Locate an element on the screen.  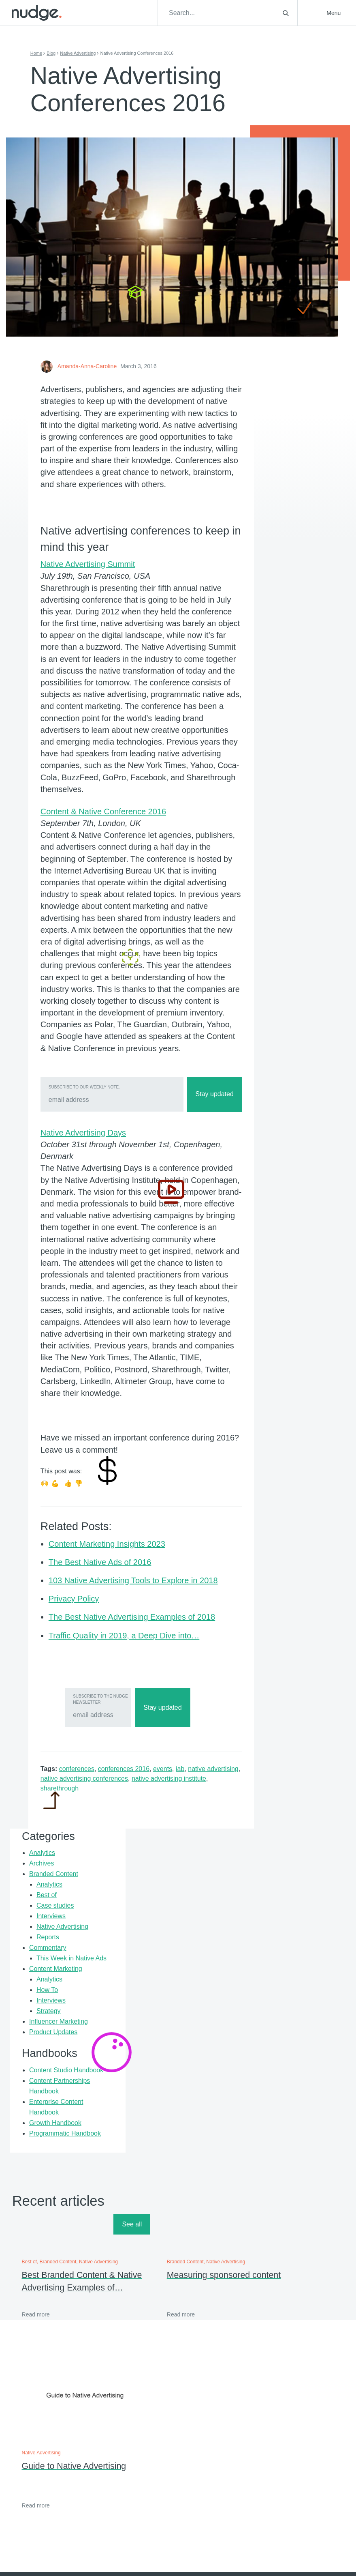
play video or stream content on TV is located at coordinates (171, 1191).